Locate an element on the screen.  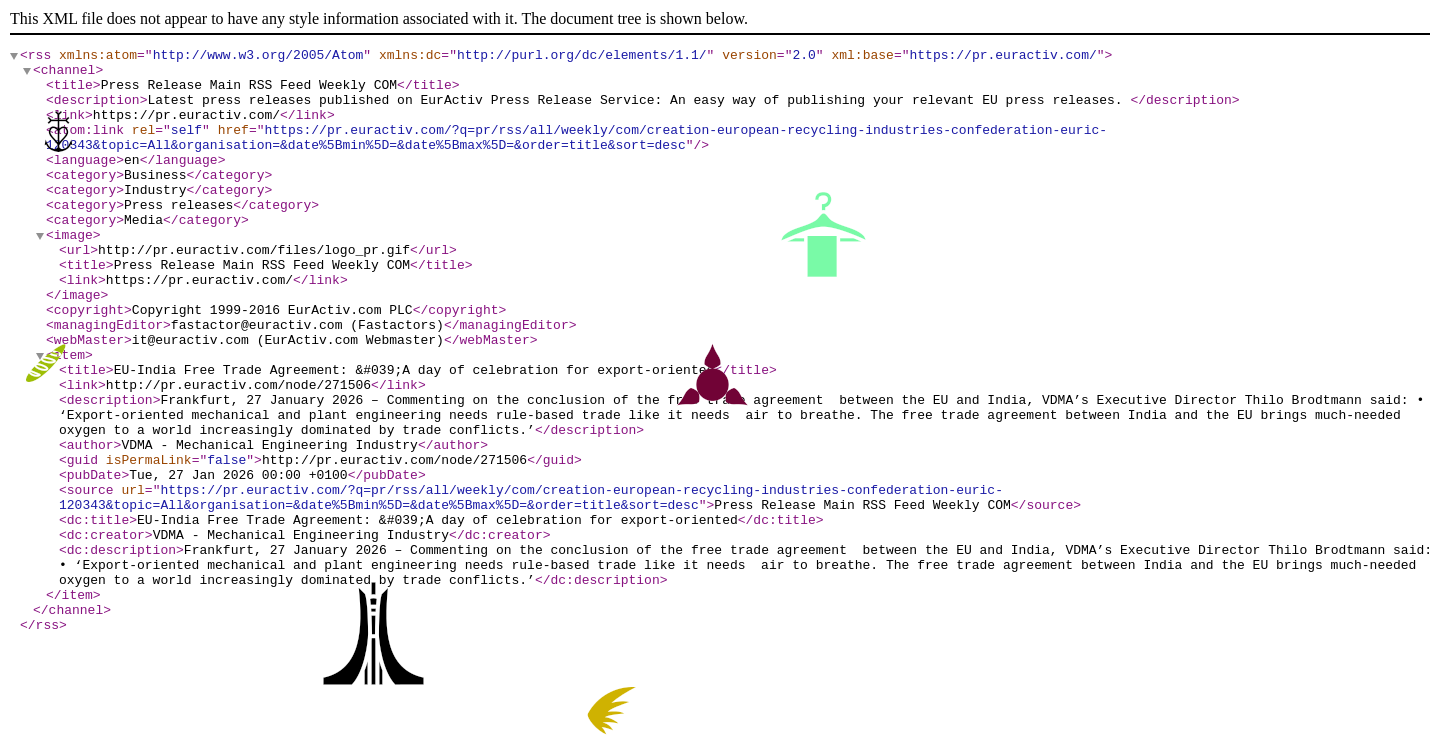
bread or bakery item in a game inventory is located at coordinates (46, 363).